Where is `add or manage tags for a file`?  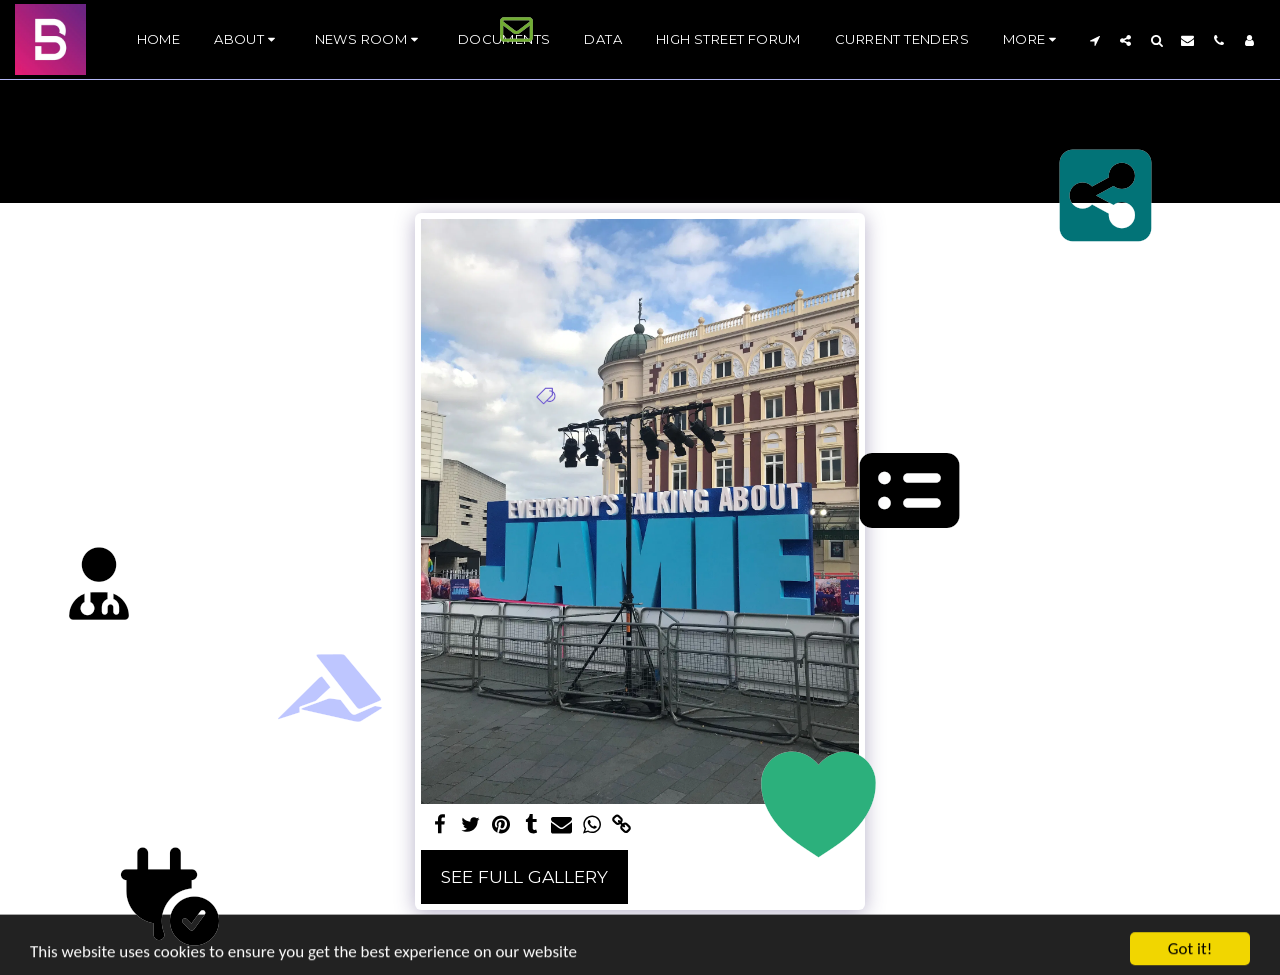
add or manage tags for a file is located at coordinates (545, 395).